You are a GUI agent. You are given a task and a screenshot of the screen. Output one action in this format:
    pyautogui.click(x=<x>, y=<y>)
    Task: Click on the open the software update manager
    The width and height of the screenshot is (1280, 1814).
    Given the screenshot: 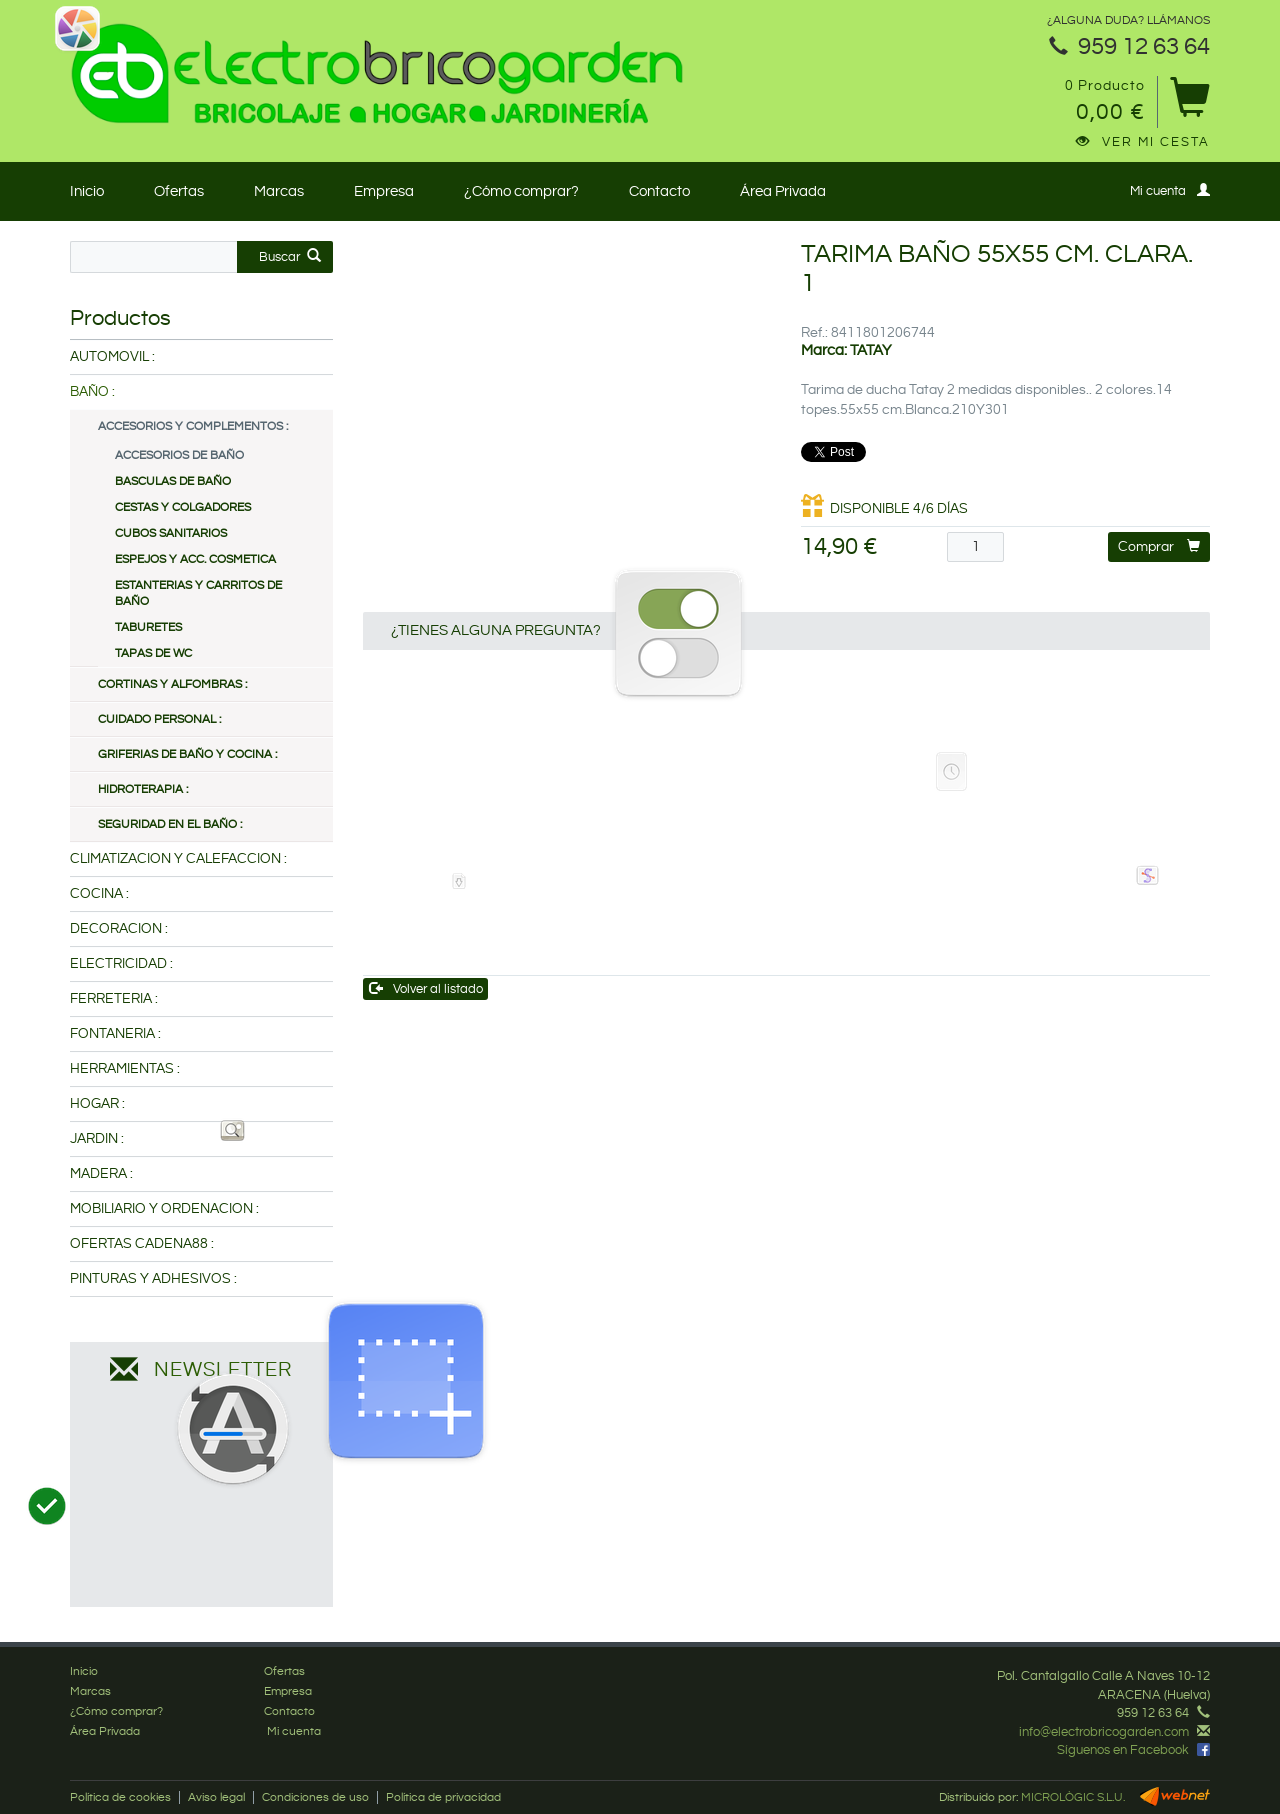 What is the action you would take?
    pyautogui.click(x=233, y=1429)
    